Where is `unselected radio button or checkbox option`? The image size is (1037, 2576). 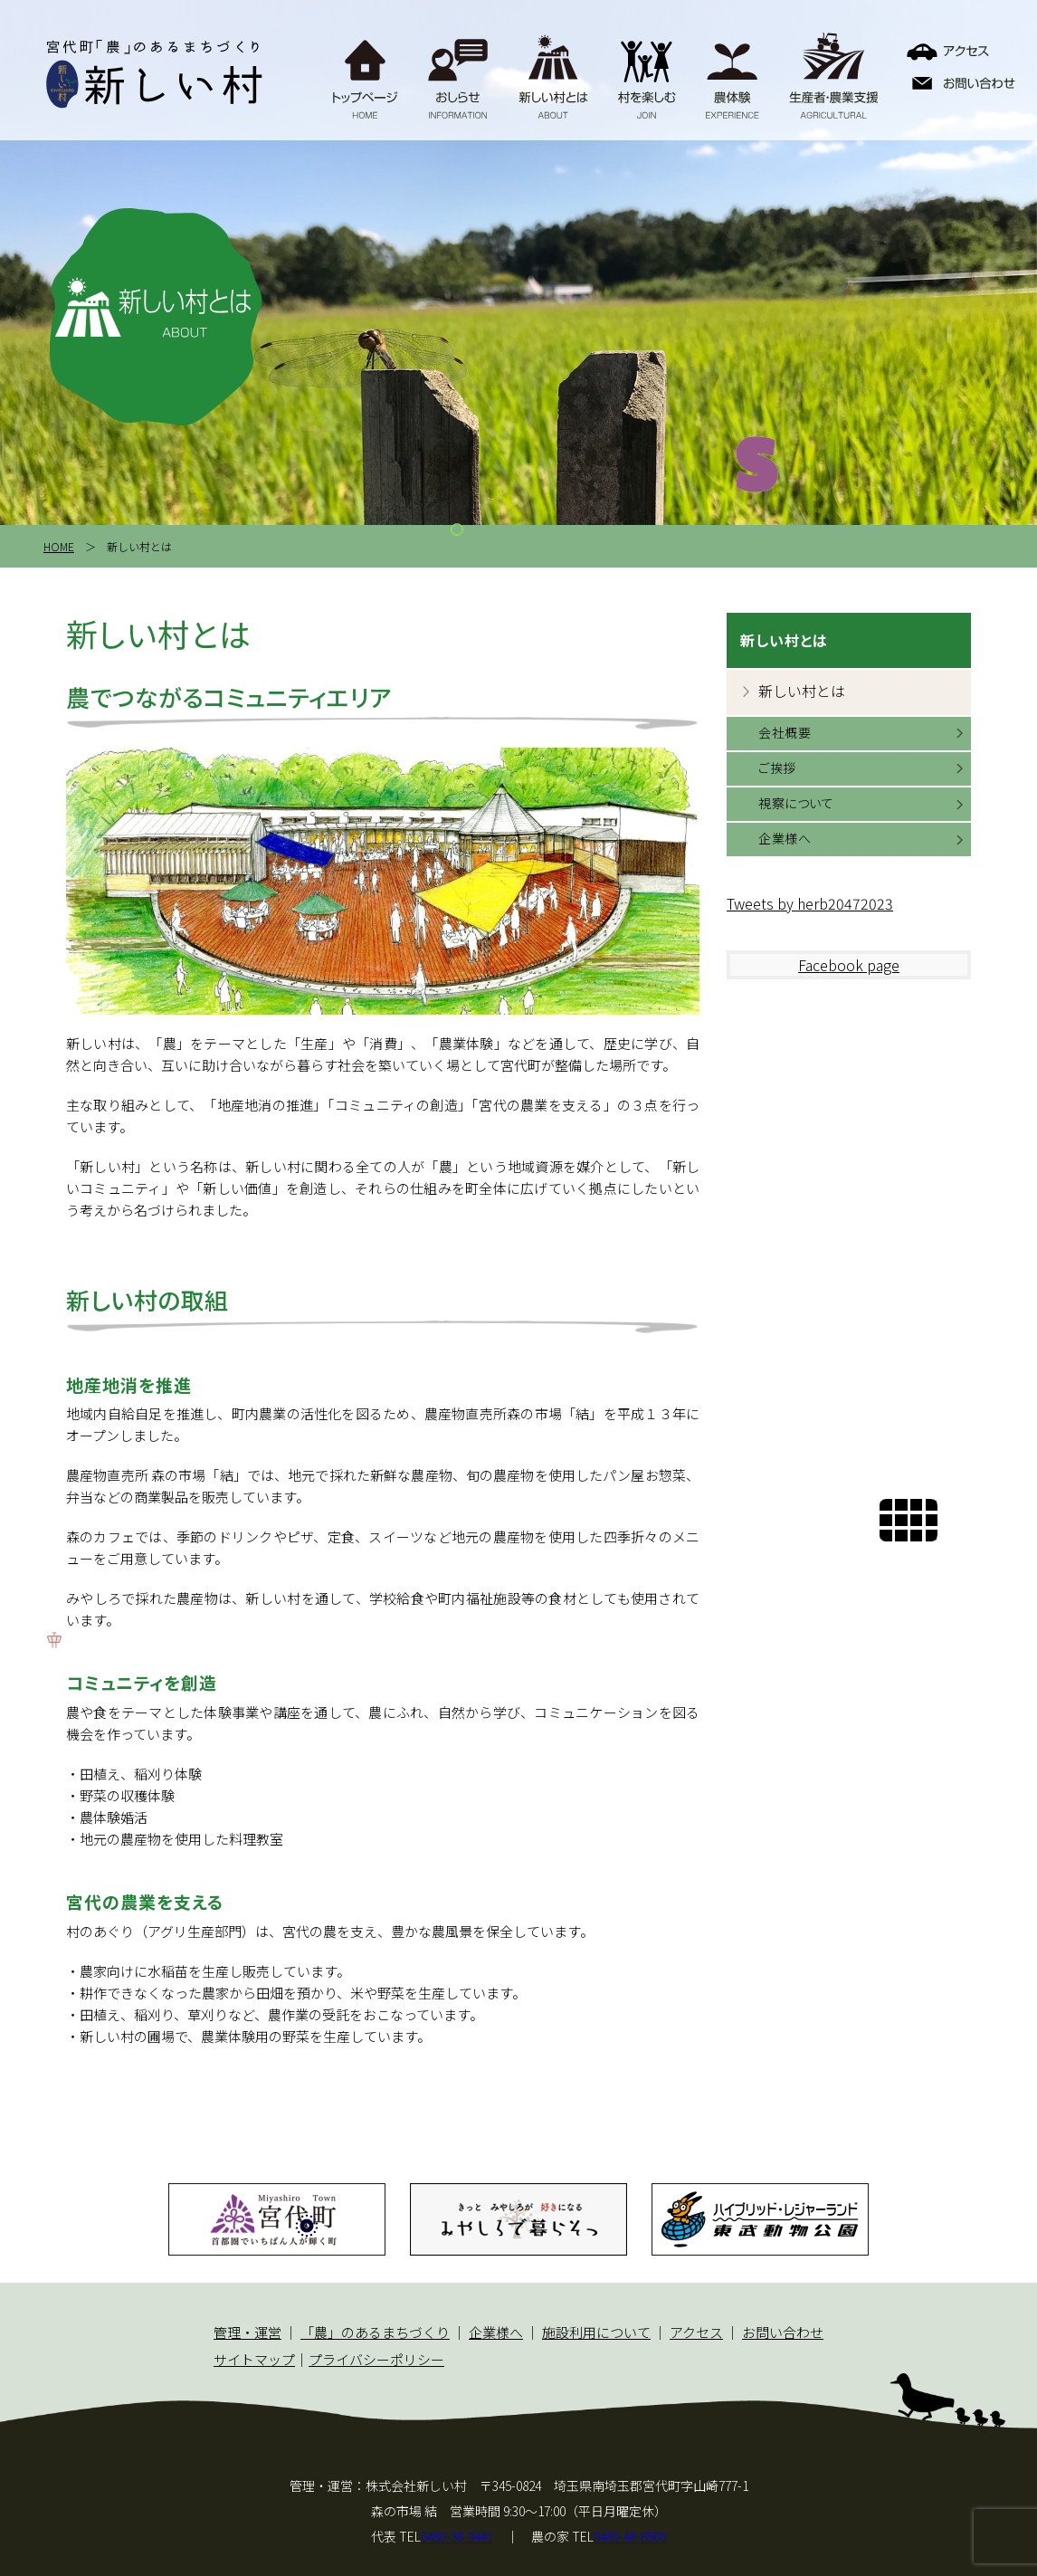 unselected radio button or checkbox option is located at coordinates (457, 530).